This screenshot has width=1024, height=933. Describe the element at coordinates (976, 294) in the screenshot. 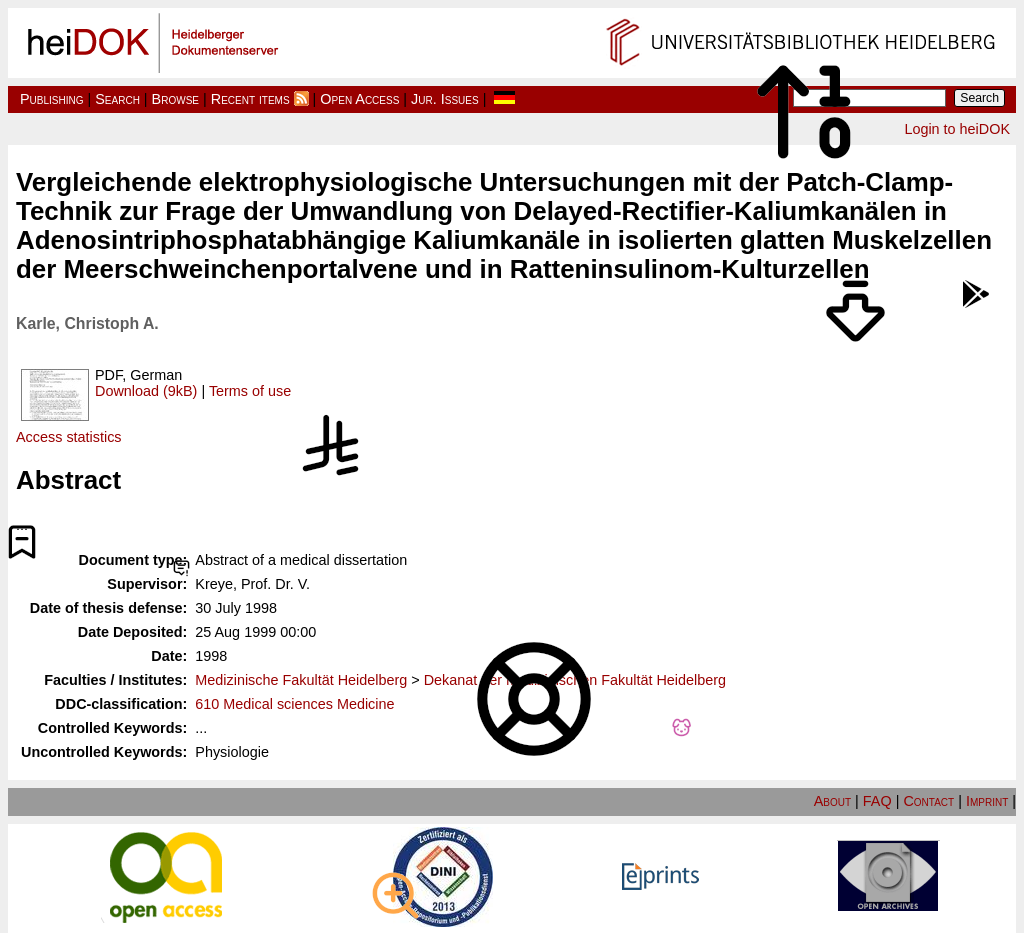

I see `open google play store` at that location.